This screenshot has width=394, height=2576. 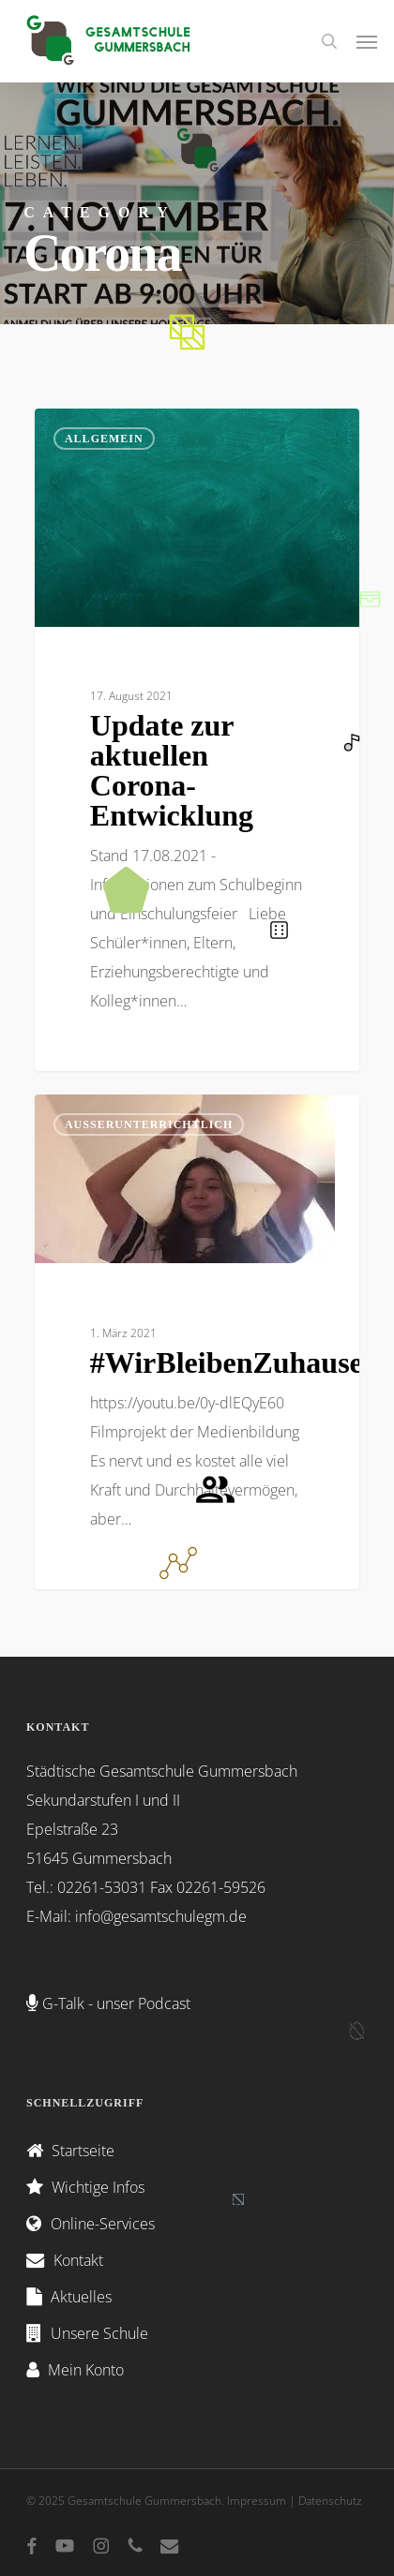 I want to click on randomize or shuffle content, so click(x=279, y=930).